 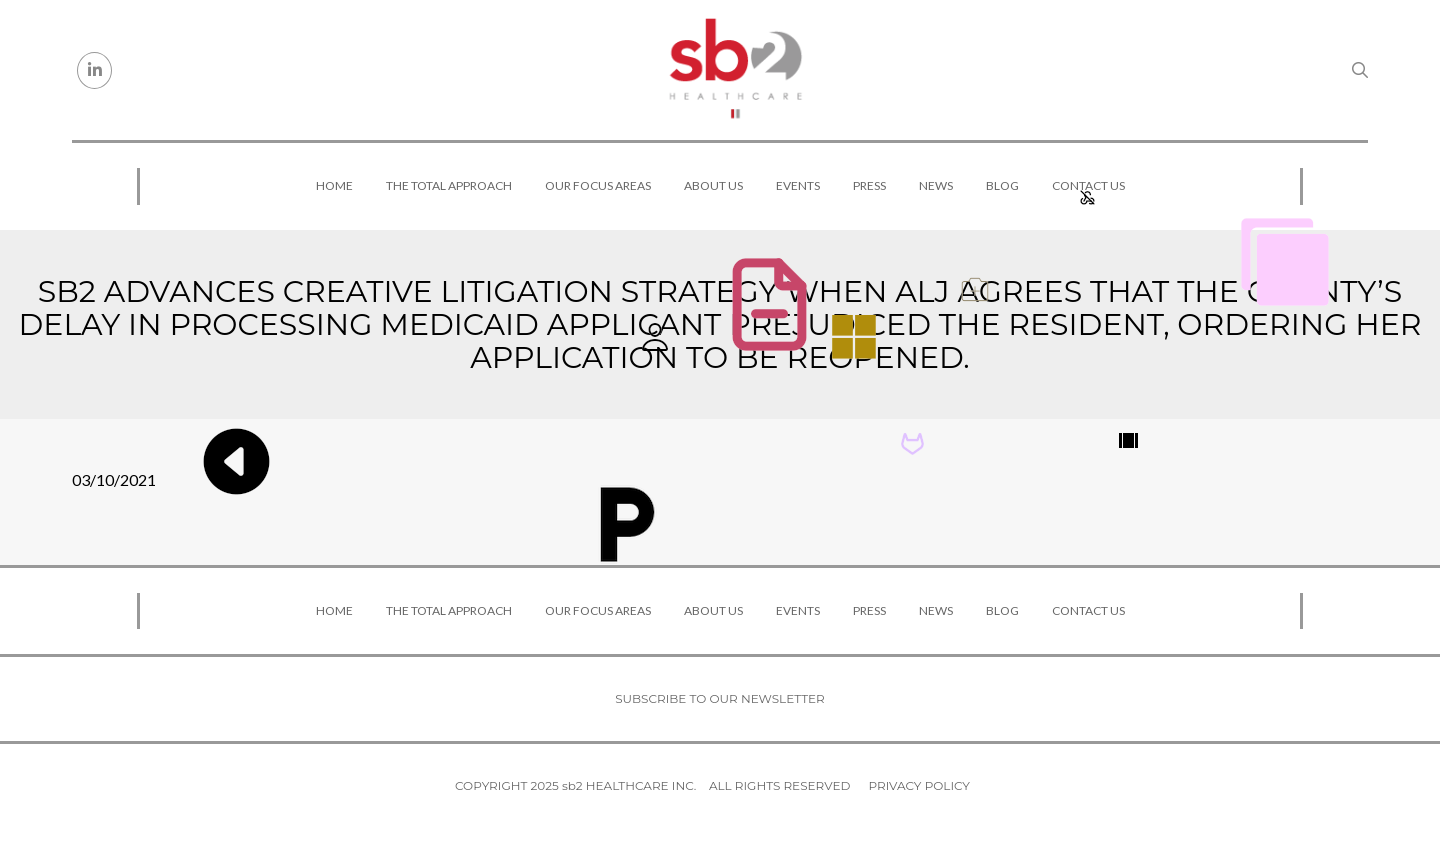 What do you see at coordinates (1087, 197) in the screenshot?
I see `webhook integration disabled` at bounding box center [1087, 197].